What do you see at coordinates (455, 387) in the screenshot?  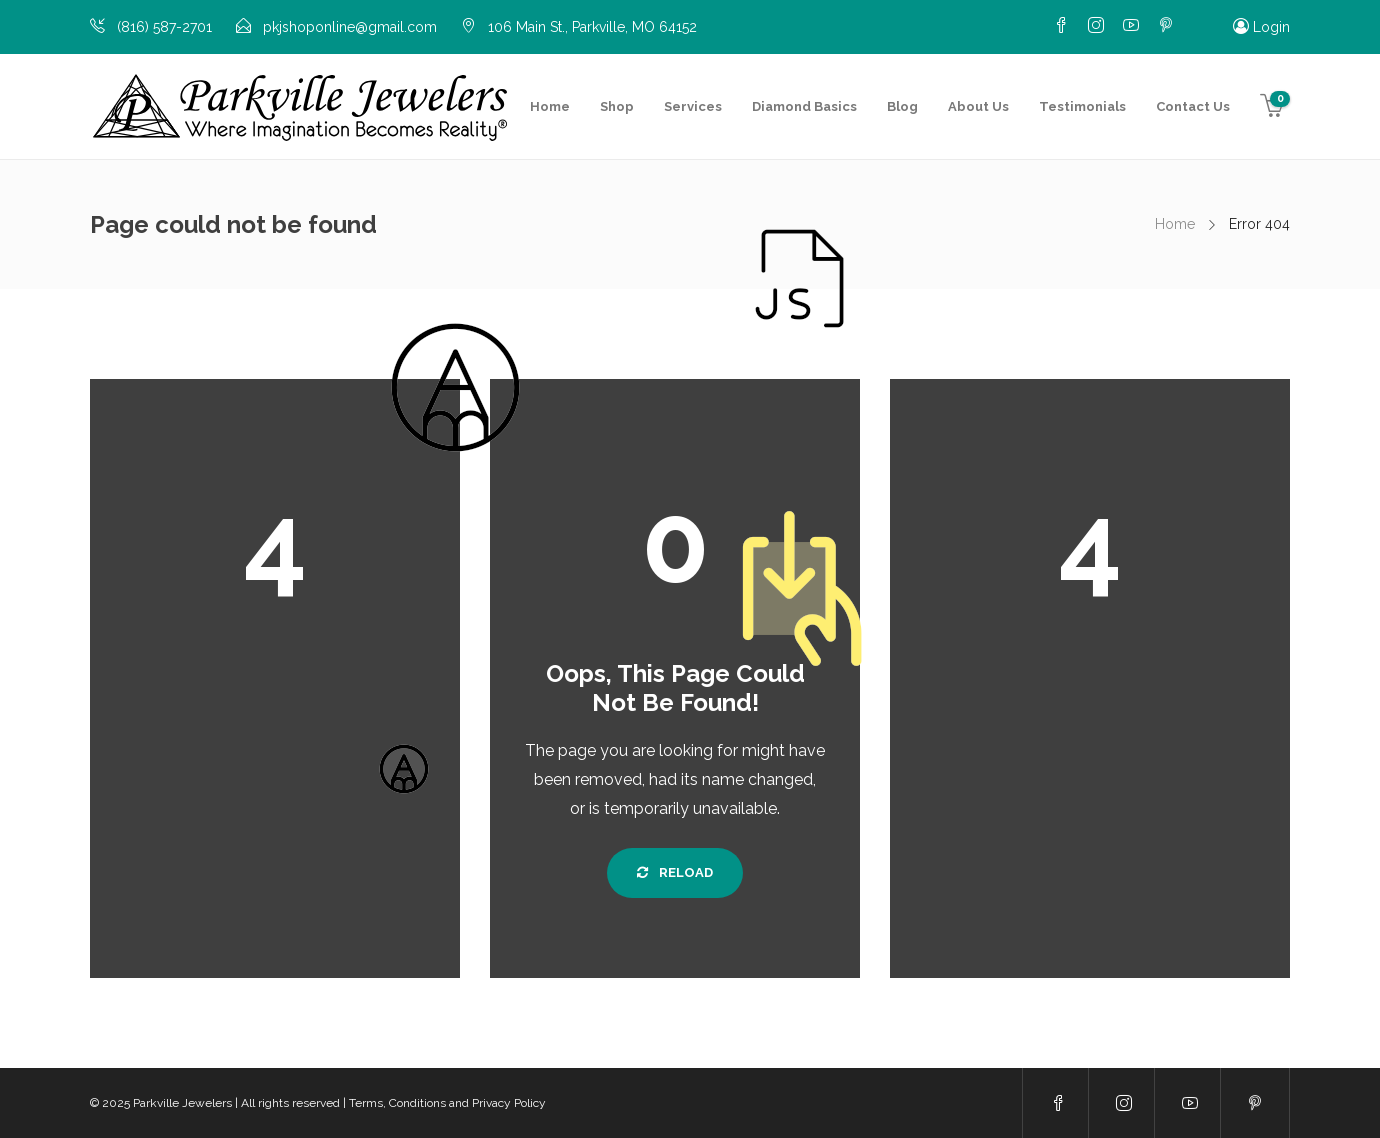 I see `edit or modify content` at bounding box center [455, 387].